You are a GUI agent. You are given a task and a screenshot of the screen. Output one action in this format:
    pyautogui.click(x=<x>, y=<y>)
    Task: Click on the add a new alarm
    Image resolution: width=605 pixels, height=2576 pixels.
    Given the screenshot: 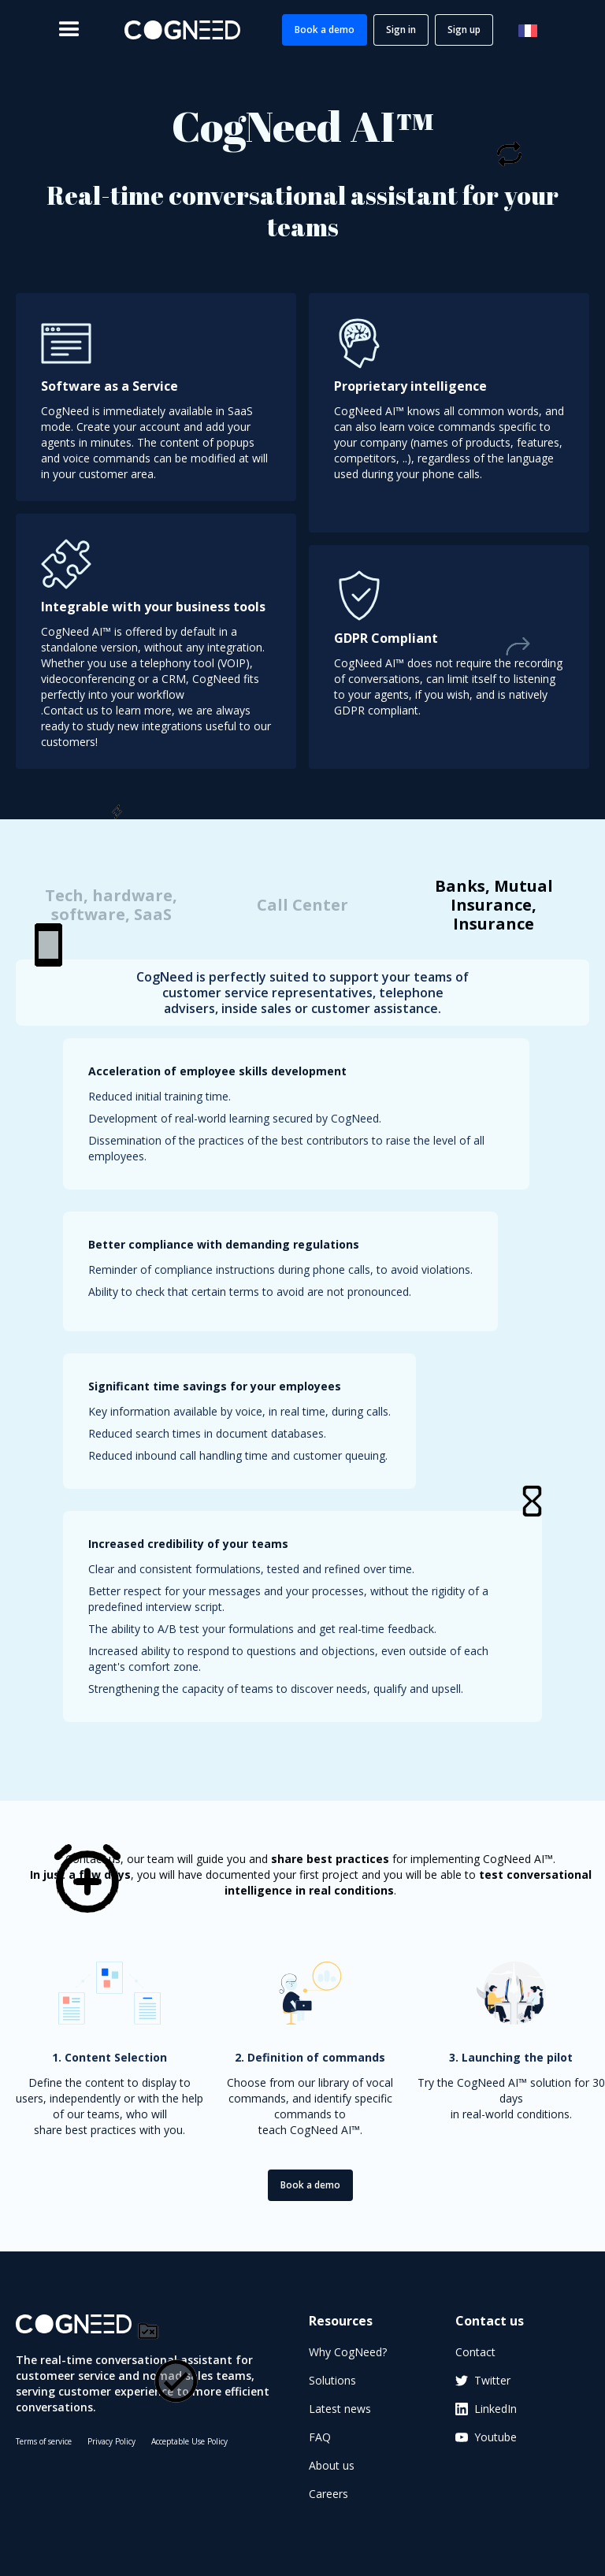 What is the action you would take?
    pyautogui.click(x=87, y=1878)
    